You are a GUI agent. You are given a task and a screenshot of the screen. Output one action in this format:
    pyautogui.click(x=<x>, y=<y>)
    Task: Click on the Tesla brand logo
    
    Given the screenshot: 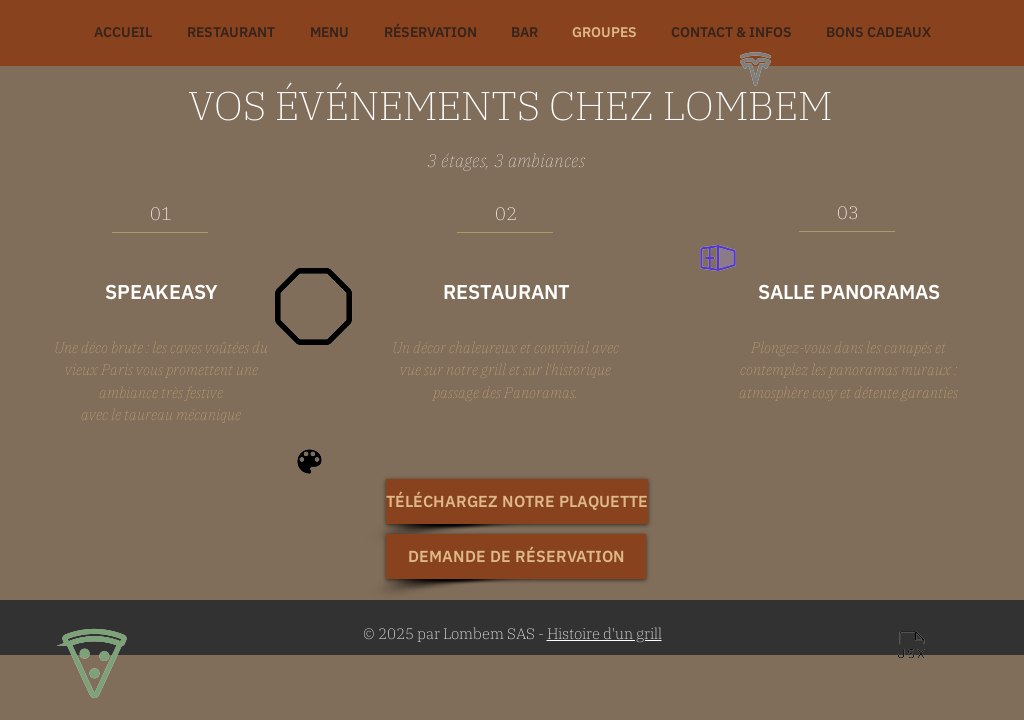 What is the action you would take?
    pyautogui.click(x=755, y=68)
    